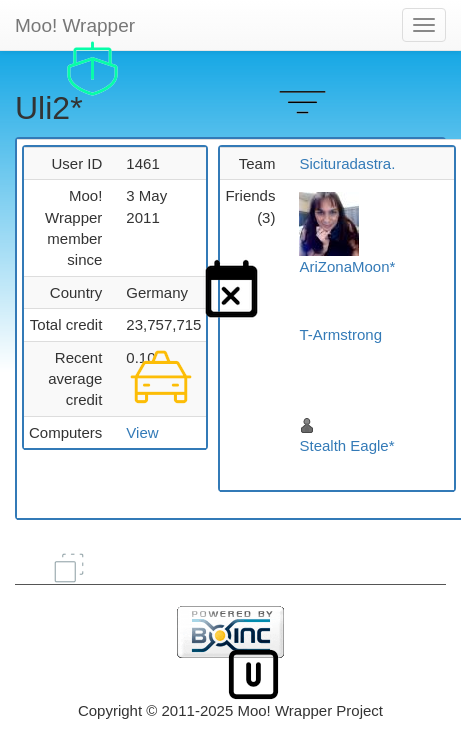  Describe the element at coordinates (92, 68) in the screenshot. I see `access boat or marine transportation options` at that location.